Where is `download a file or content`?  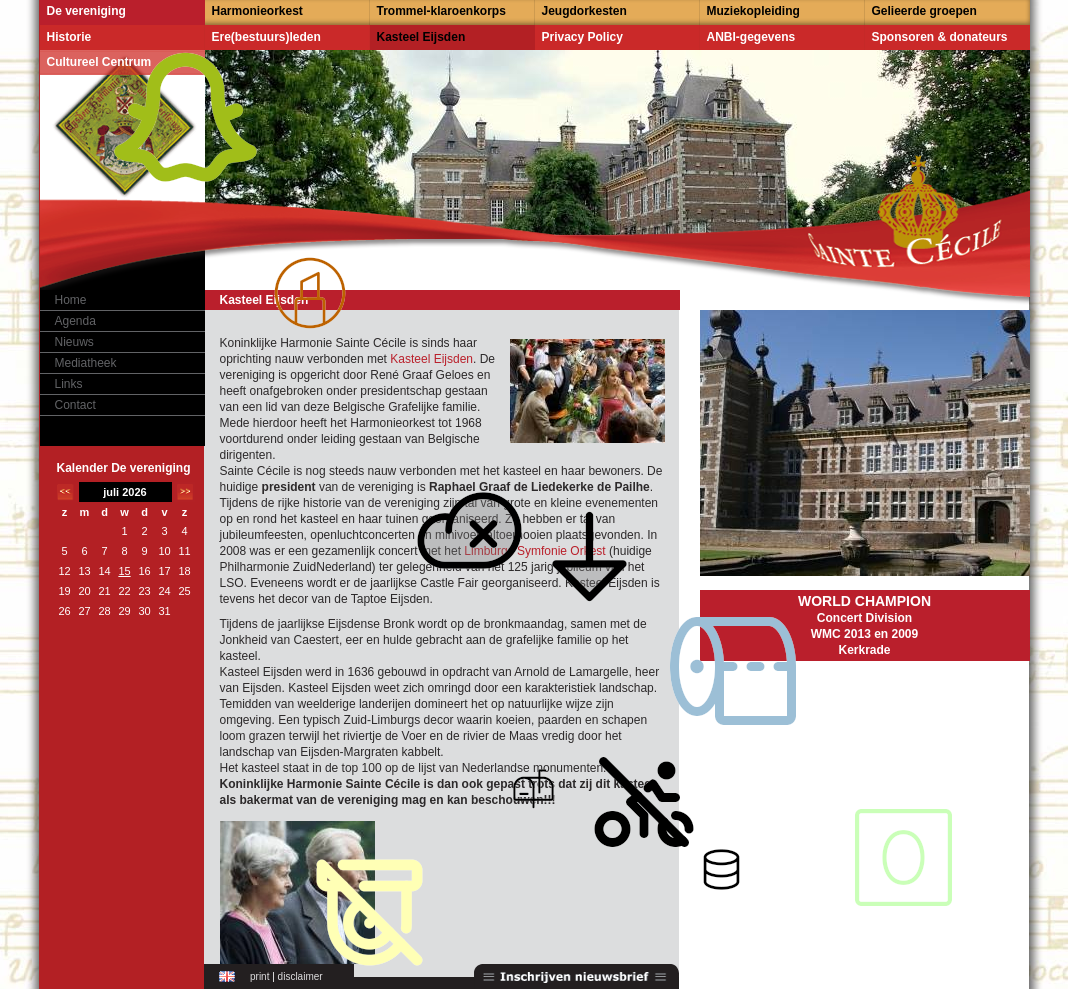 download a file or content is located at coordinates (589, 556).